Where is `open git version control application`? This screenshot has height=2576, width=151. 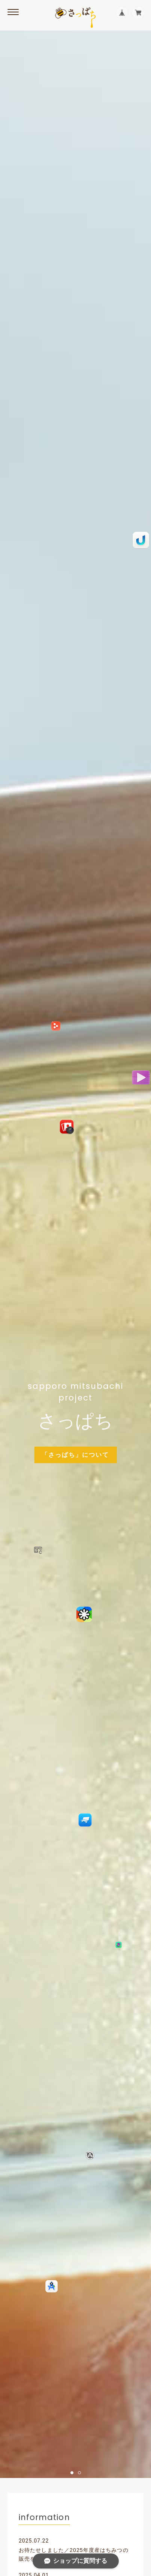 open git version control application is located at coordinates (56, 1026).